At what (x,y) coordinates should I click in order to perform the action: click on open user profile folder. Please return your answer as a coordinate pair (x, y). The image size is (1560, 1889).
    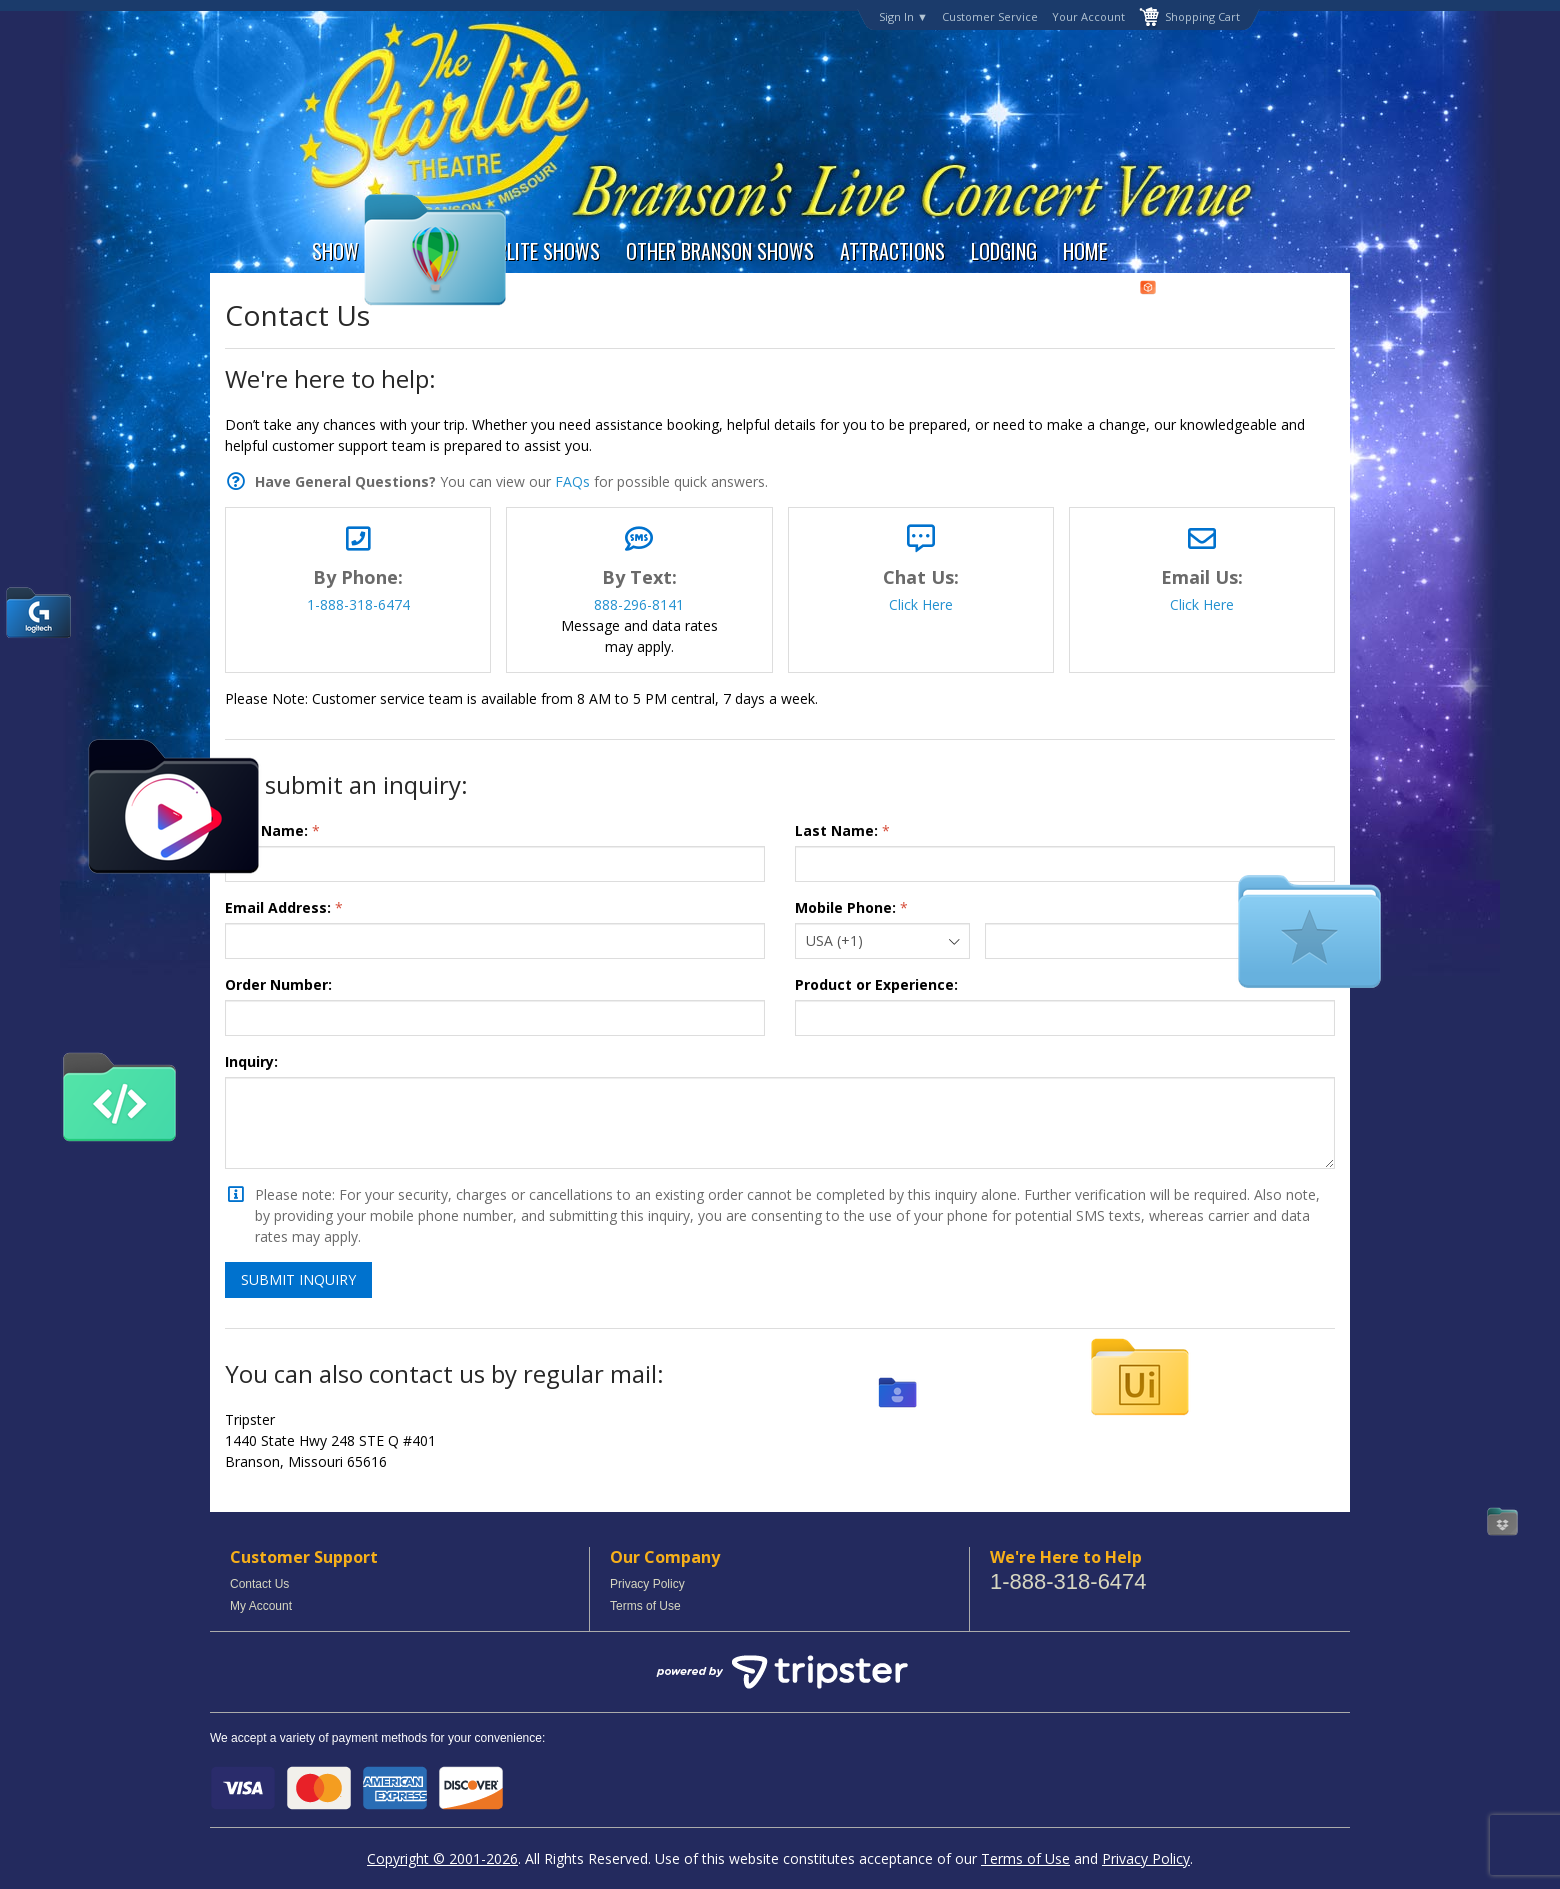
    Looking at the image, I should click on (897, 1393).